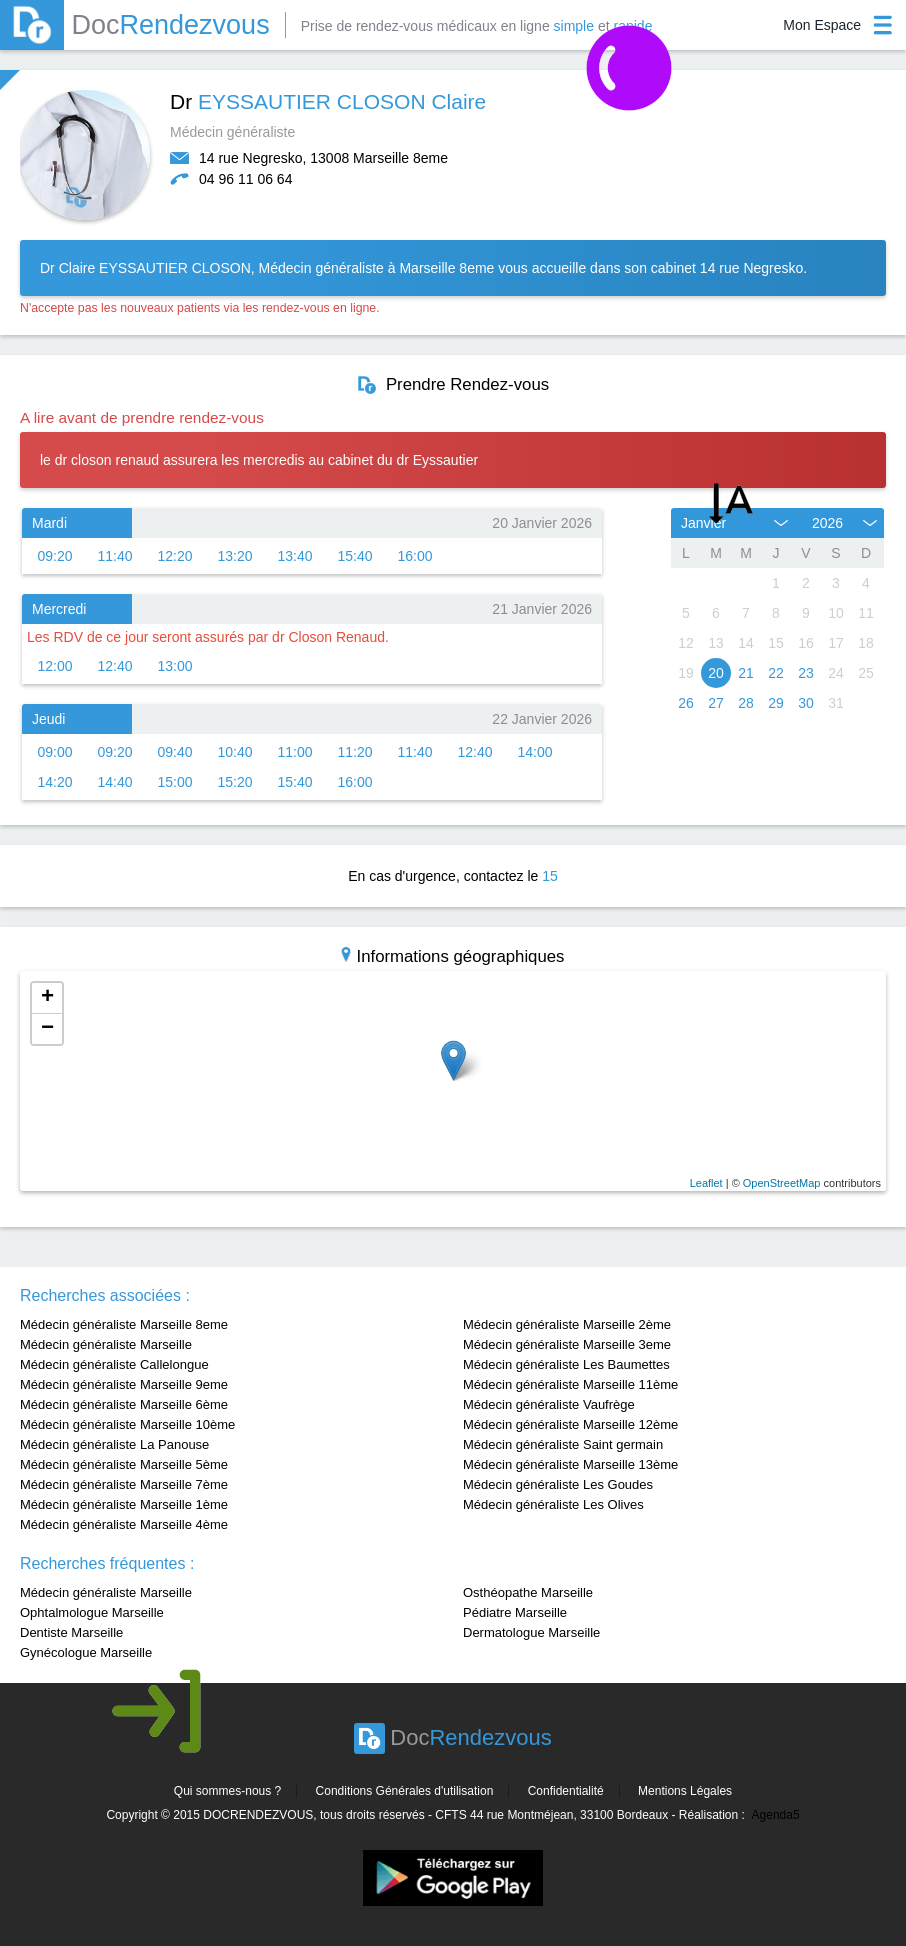 Image resolution: width=906 pixels, height=1946 pixels. I want to click on rotate text to vertical orientation, so click(731, 503).